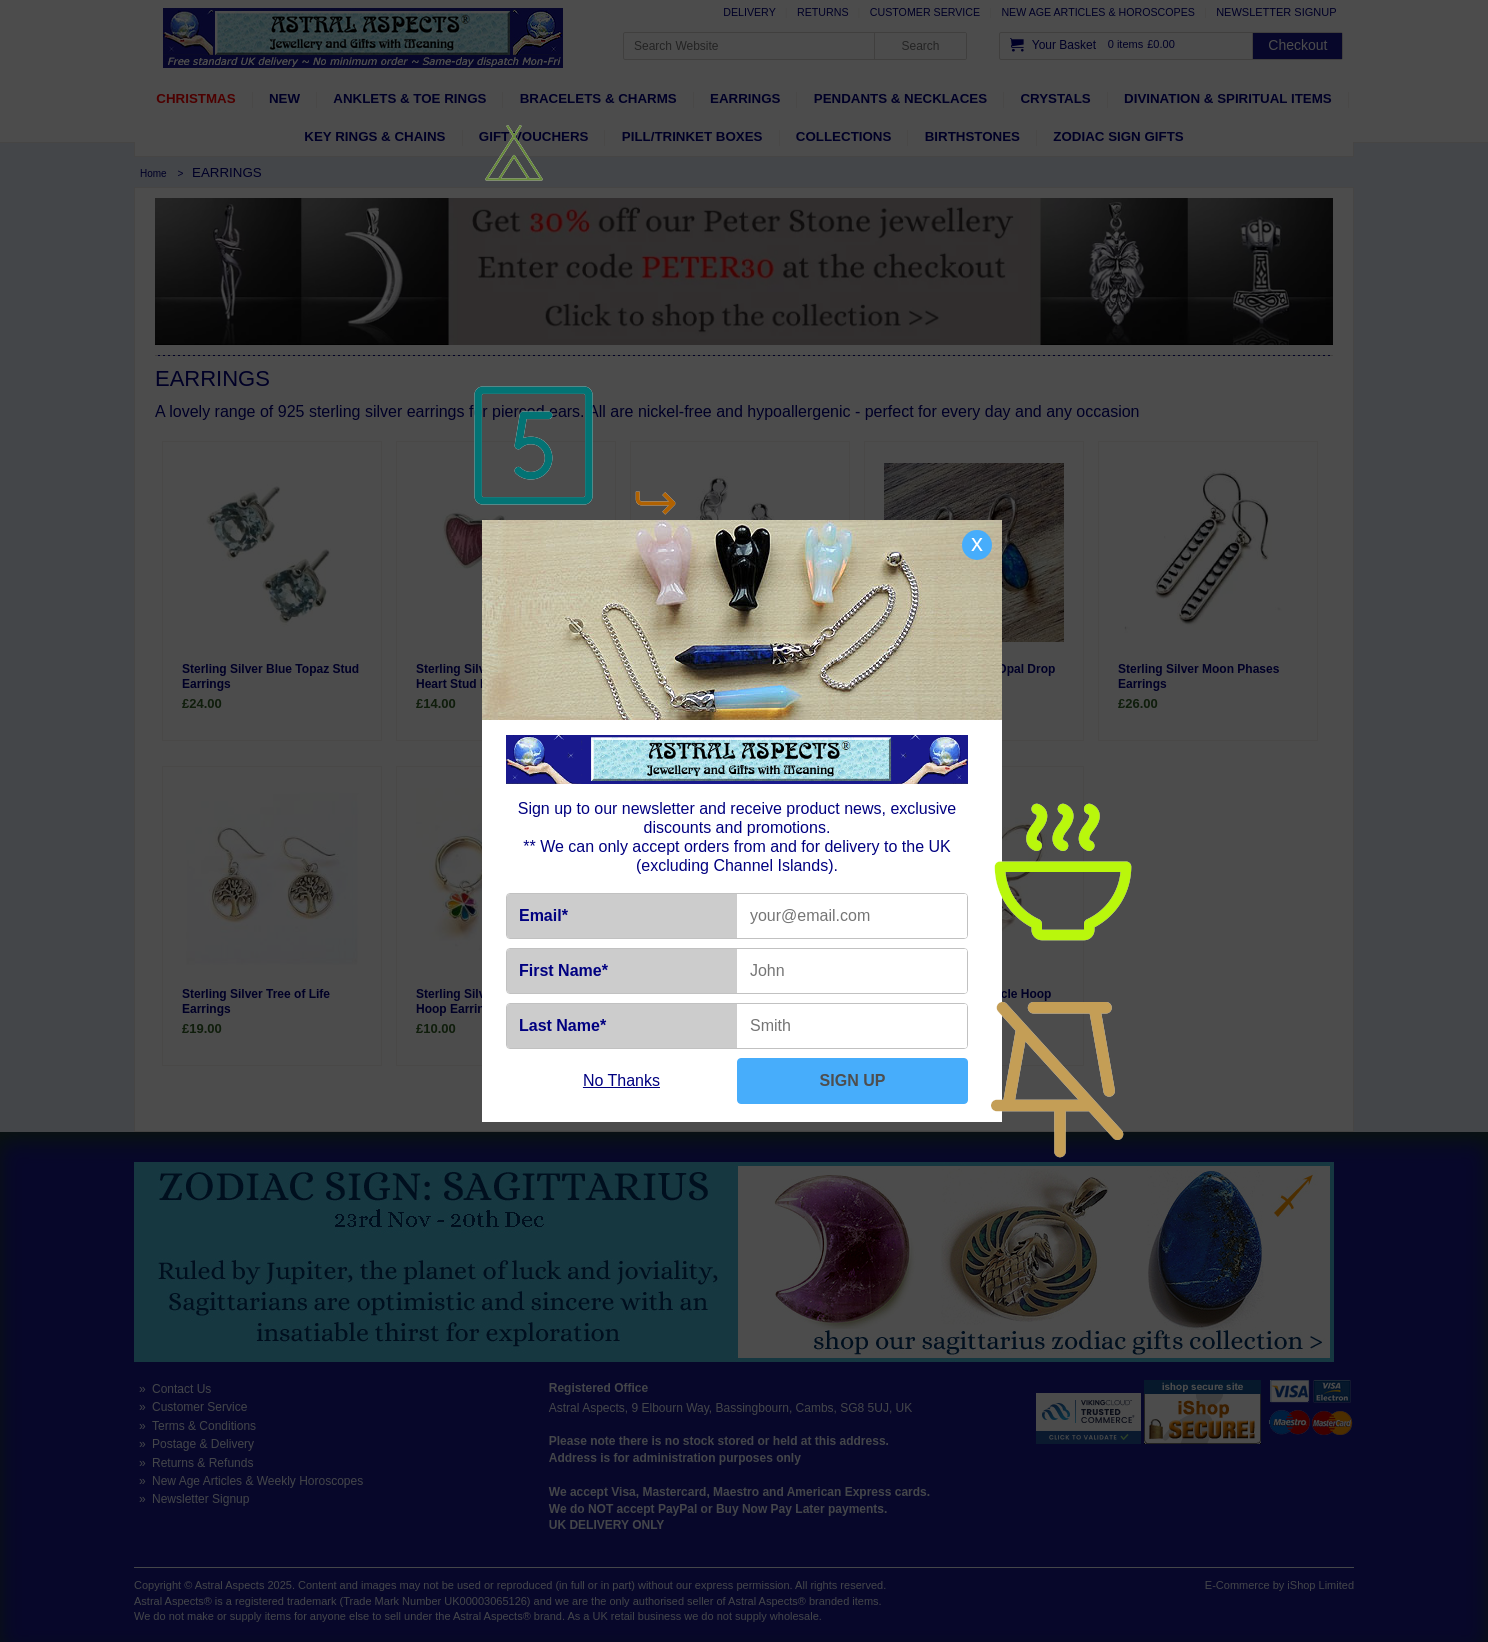 Image resolution: width=1488 pixels, height=1642 pixels. I want to click on unpin an item from its current location, so click(1060, 1071).